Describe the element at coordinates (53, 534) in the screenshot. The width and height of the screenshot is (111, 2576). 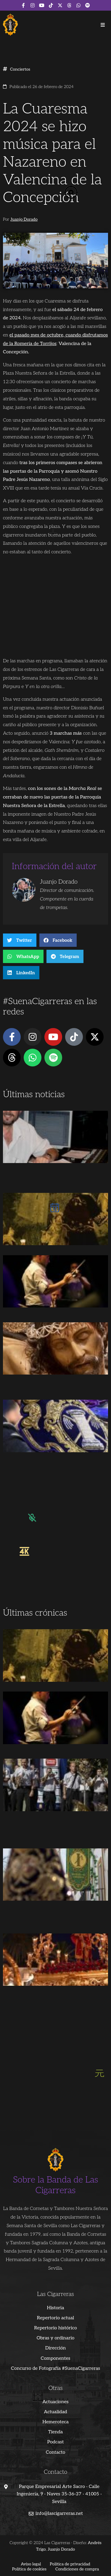
I see `add a new item` at that location.